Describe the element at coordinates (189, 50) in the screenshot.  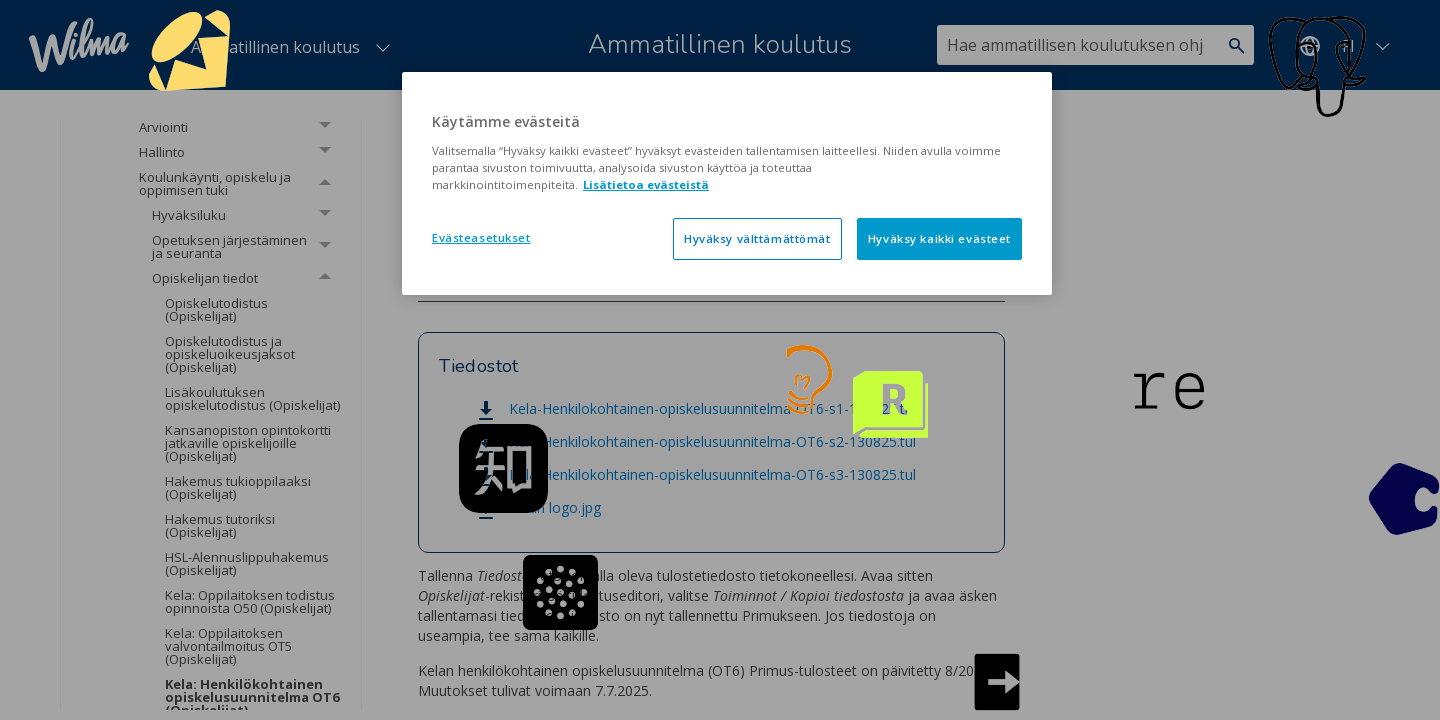
I see `ruby programming language logo` at that location.